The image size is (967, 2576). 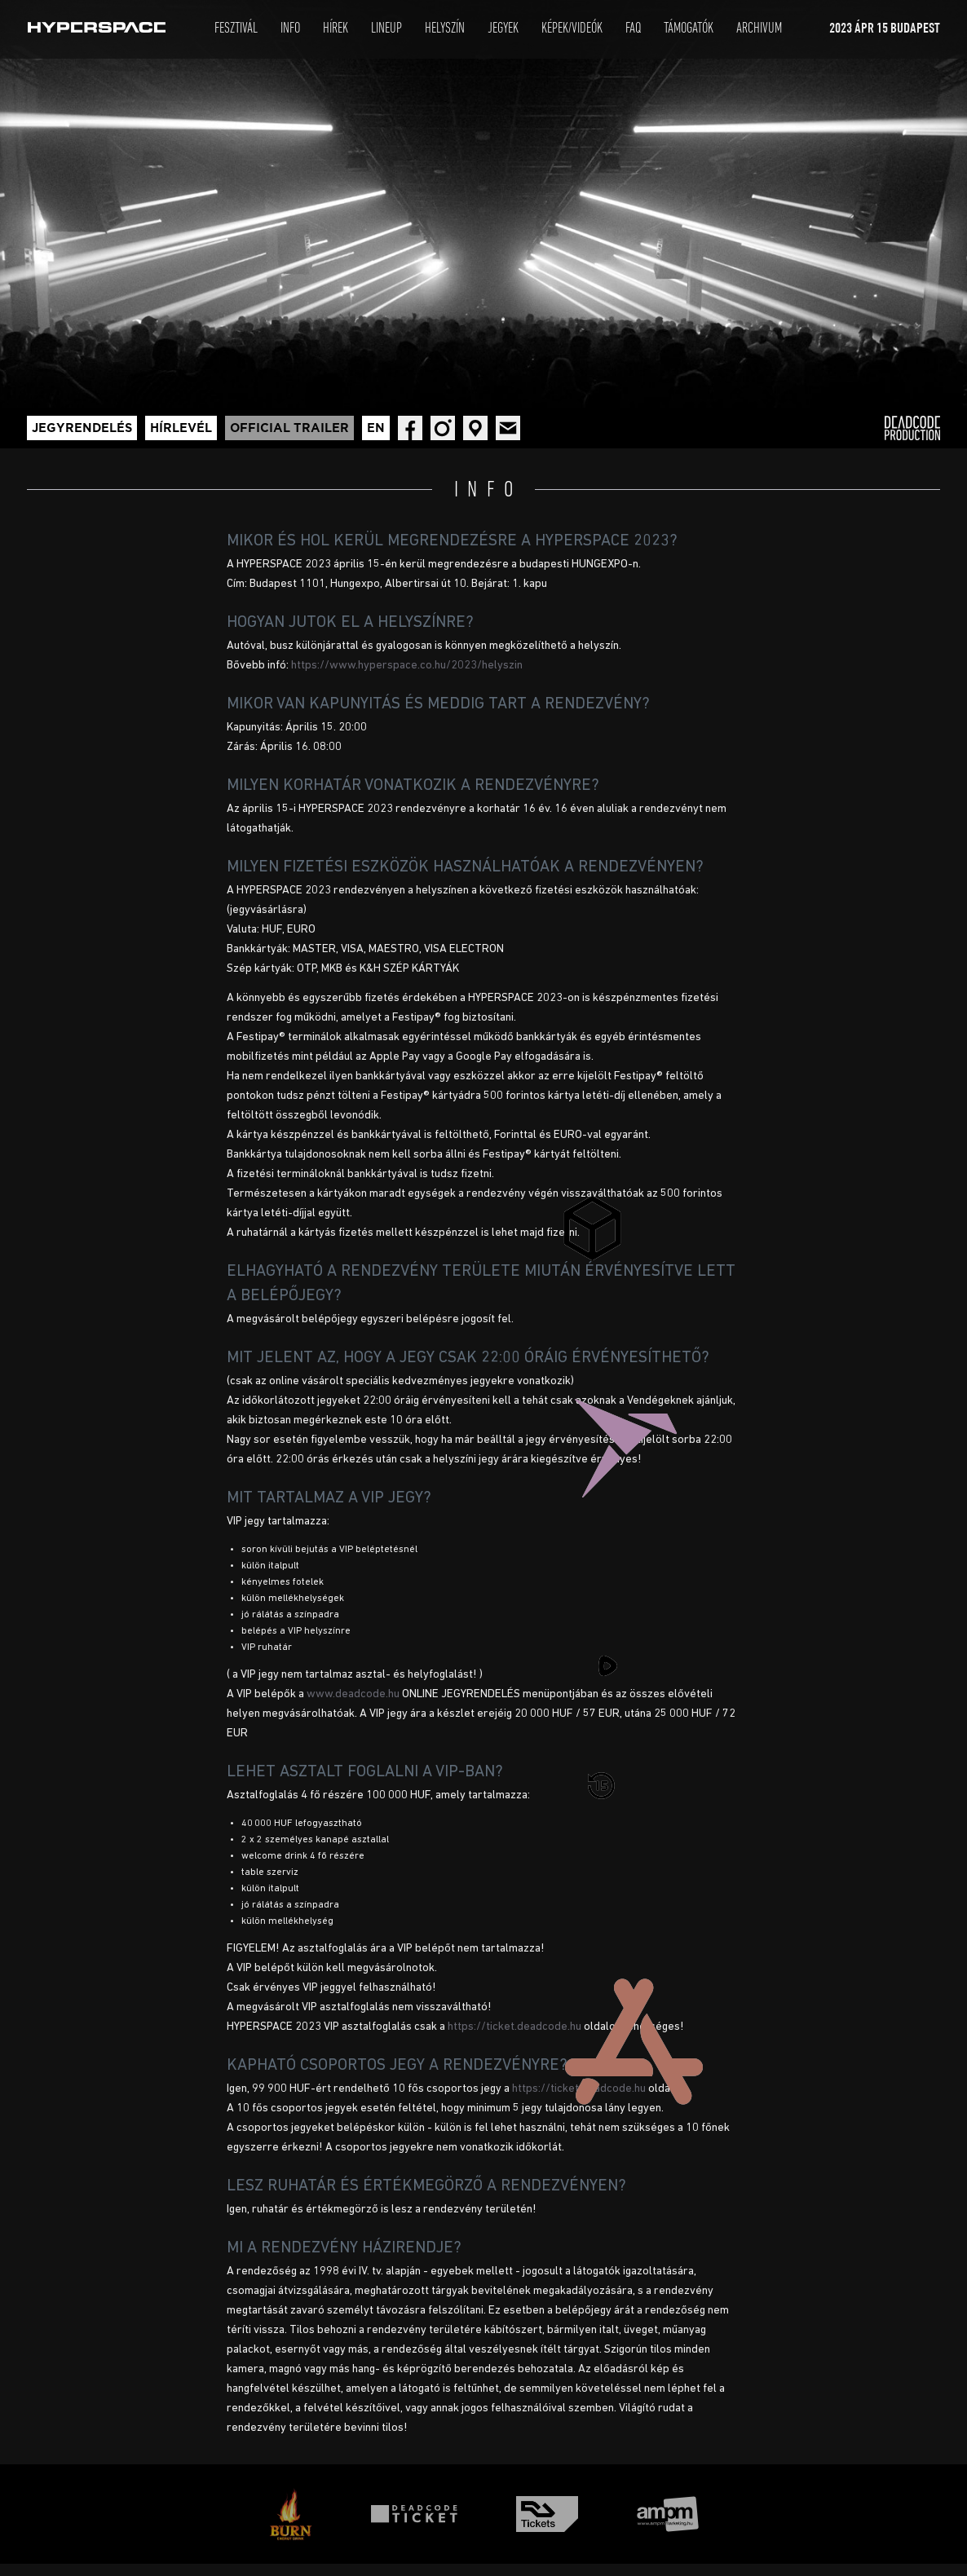 I want to click on open snapcraft app store, so click(x=625, y=1448).